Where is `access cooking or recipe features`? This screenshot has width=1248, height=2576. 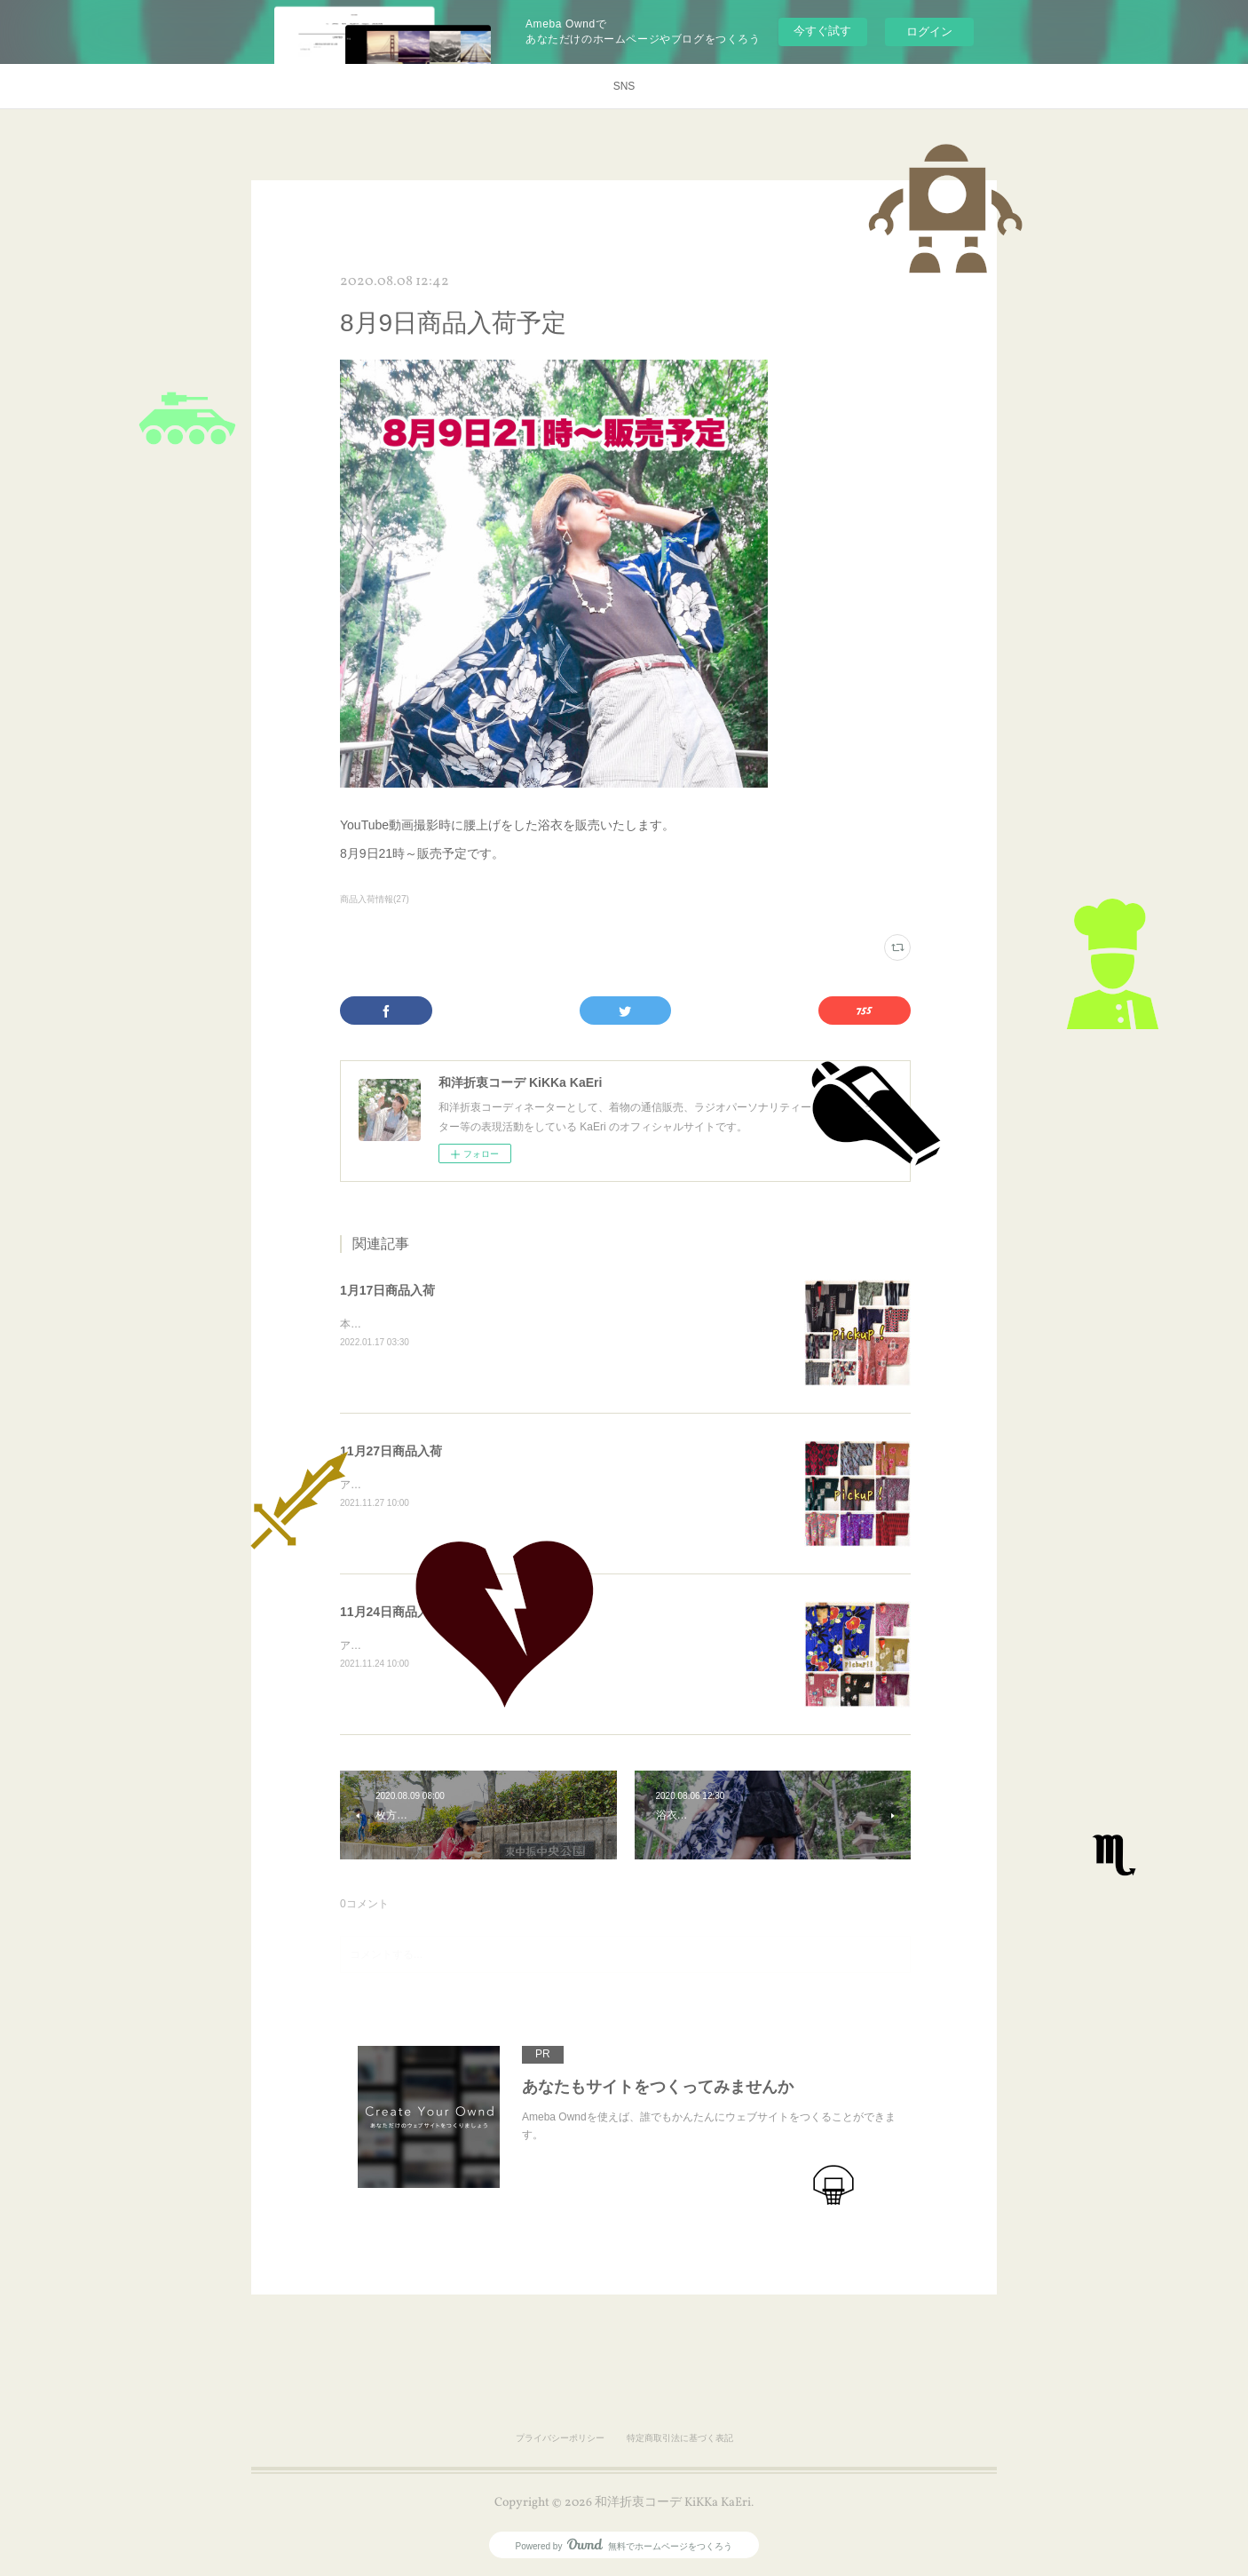 access cooking or recipe features is located at coordinates (1112, 963).